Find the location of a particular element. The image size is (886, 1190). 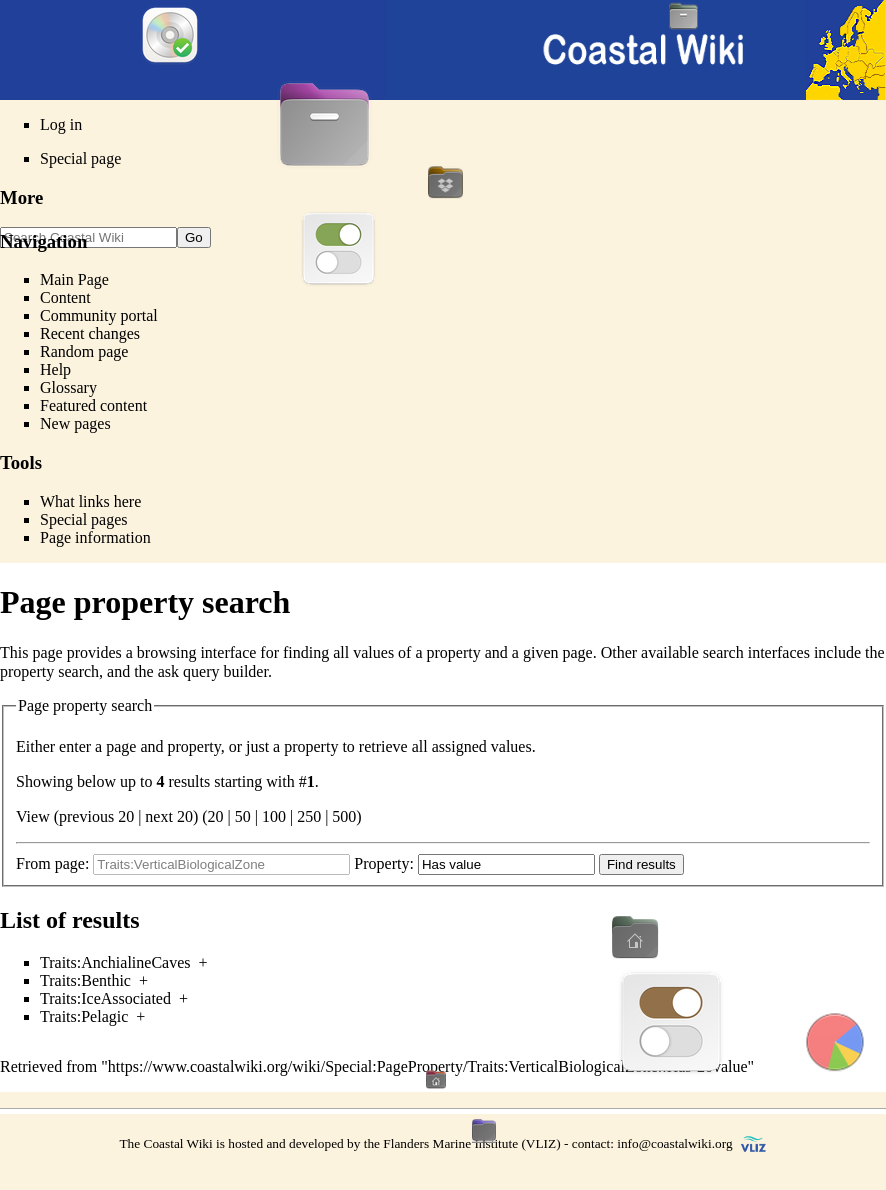

access your home folder is located at coordinates (635, 937).